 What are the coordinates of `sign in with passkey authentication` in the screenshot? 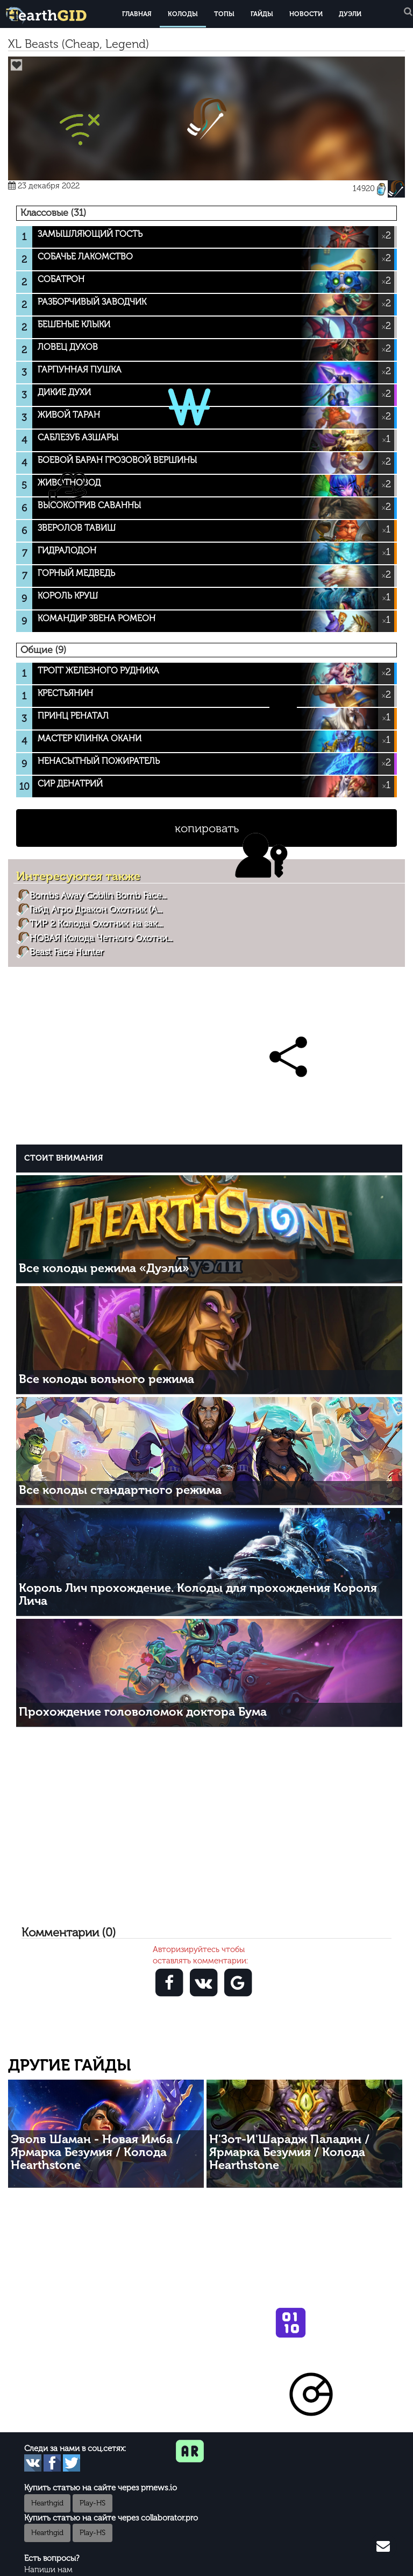 It's located at (261, 857).